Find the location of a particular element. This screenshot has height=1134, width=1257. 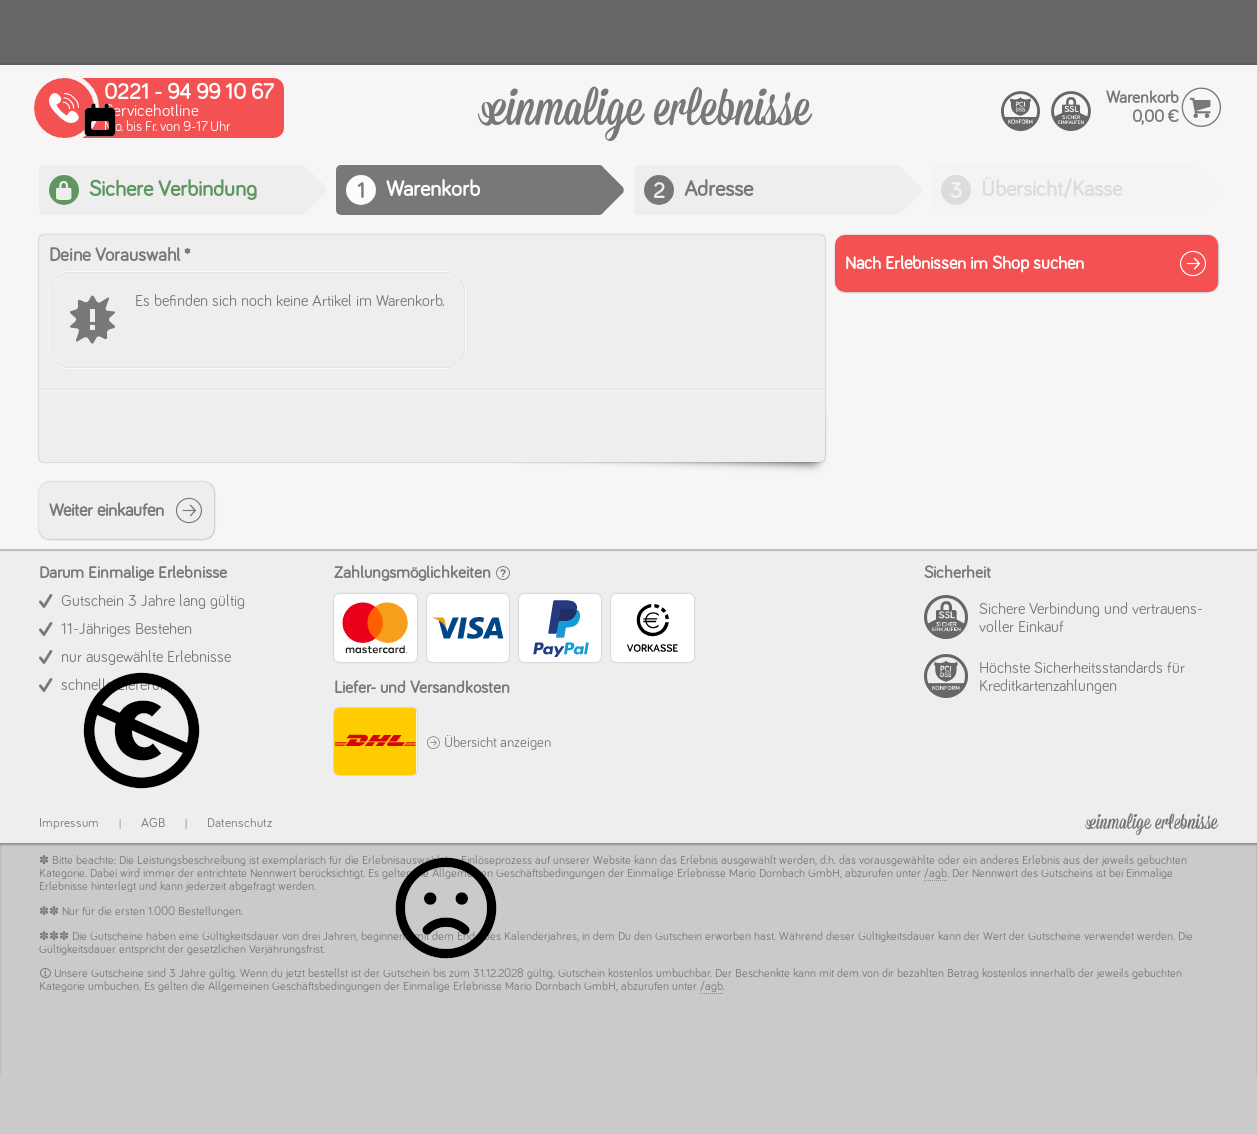

indicates public domain content with no copyright restrictions is located at coordinates (141, 730).